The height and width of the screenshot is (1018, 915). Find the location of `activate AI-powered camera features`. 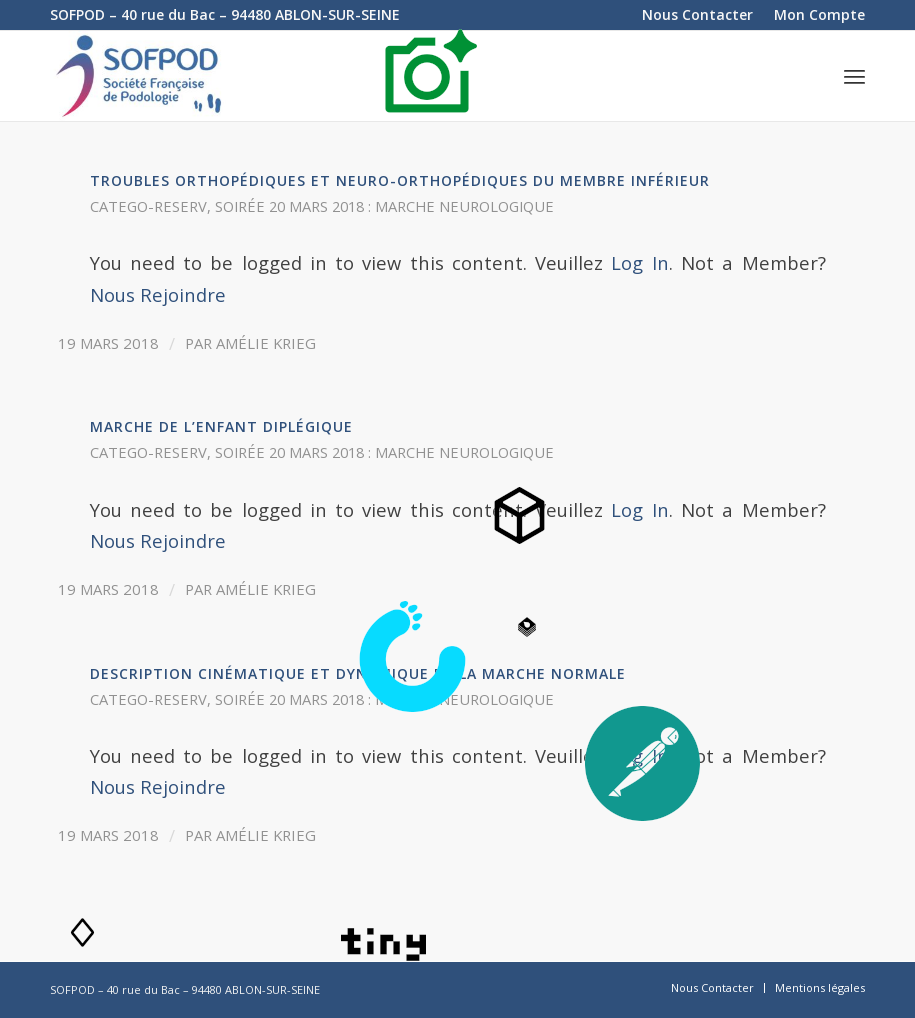

activate AI-powered camera features is located at coordinates (427, 75).